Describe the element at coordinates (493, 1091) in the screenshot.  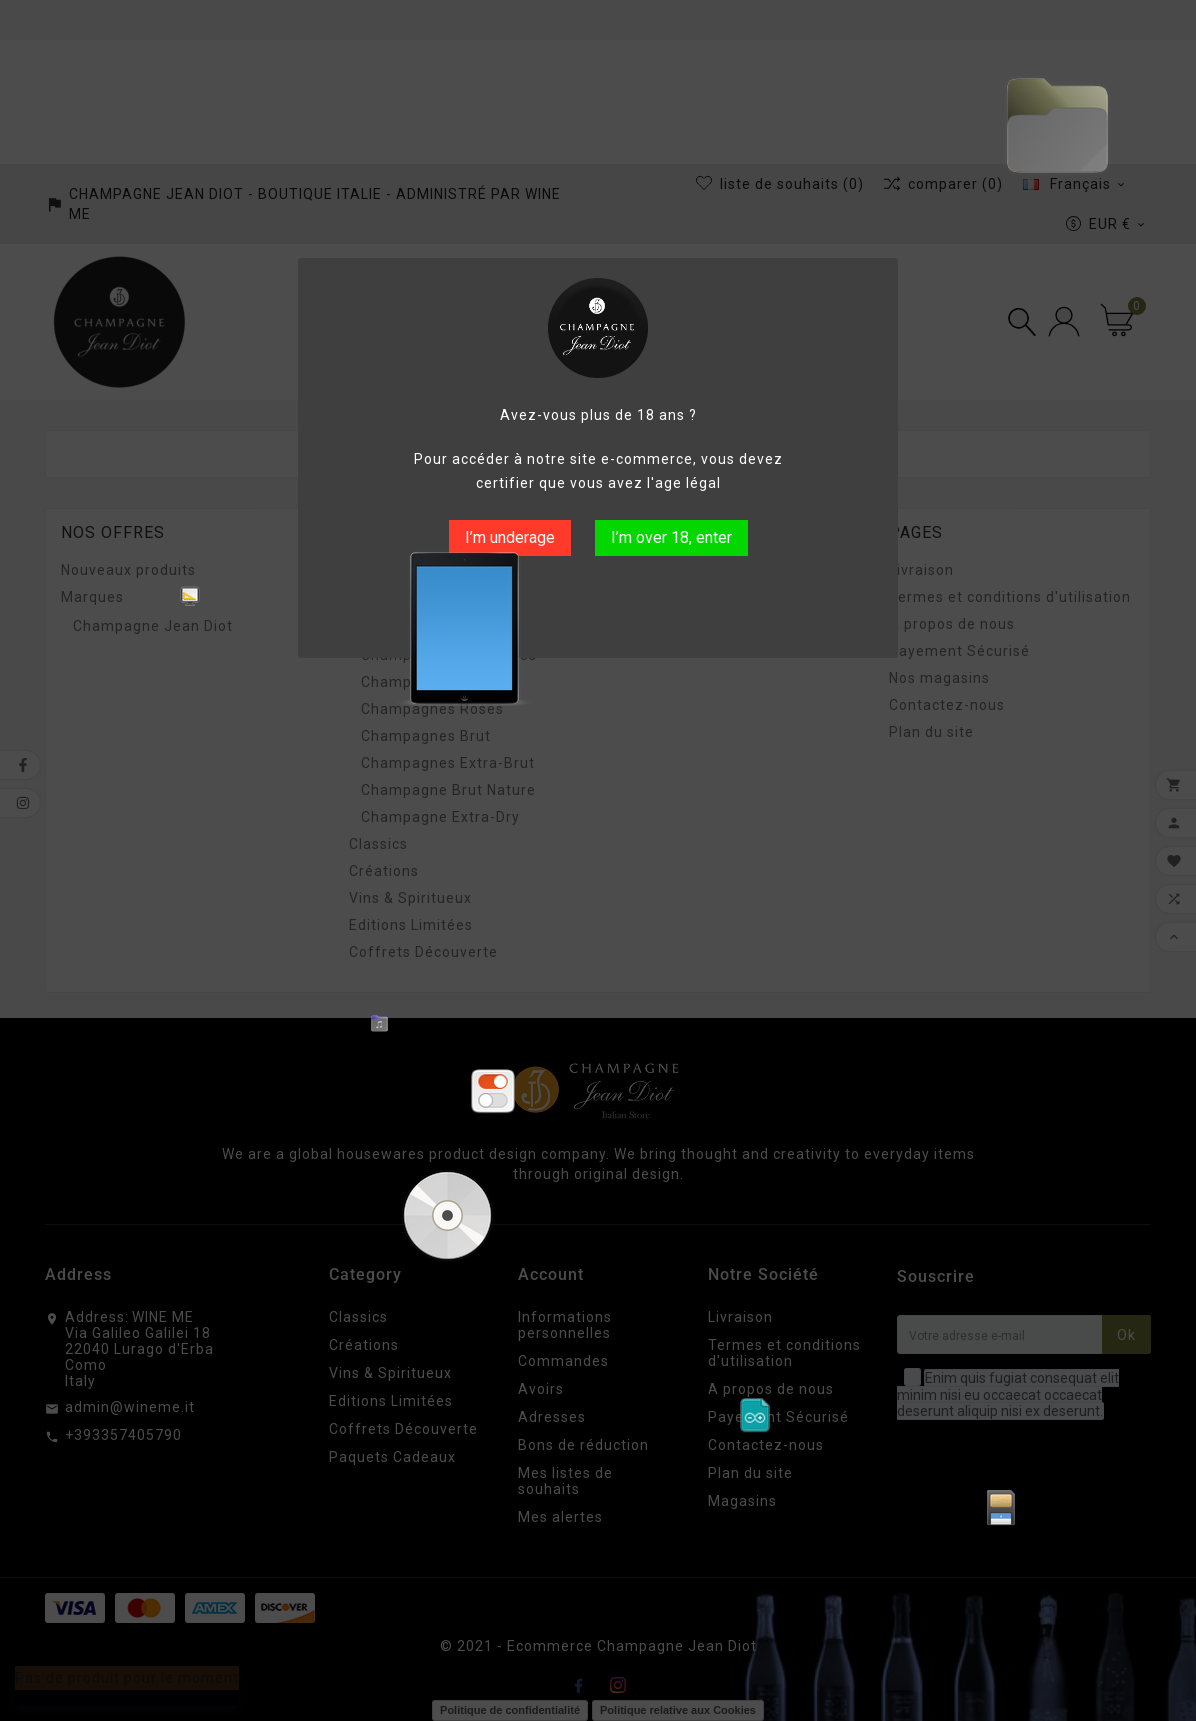
I see `open gnome tweaks to customize system settings` at that location.